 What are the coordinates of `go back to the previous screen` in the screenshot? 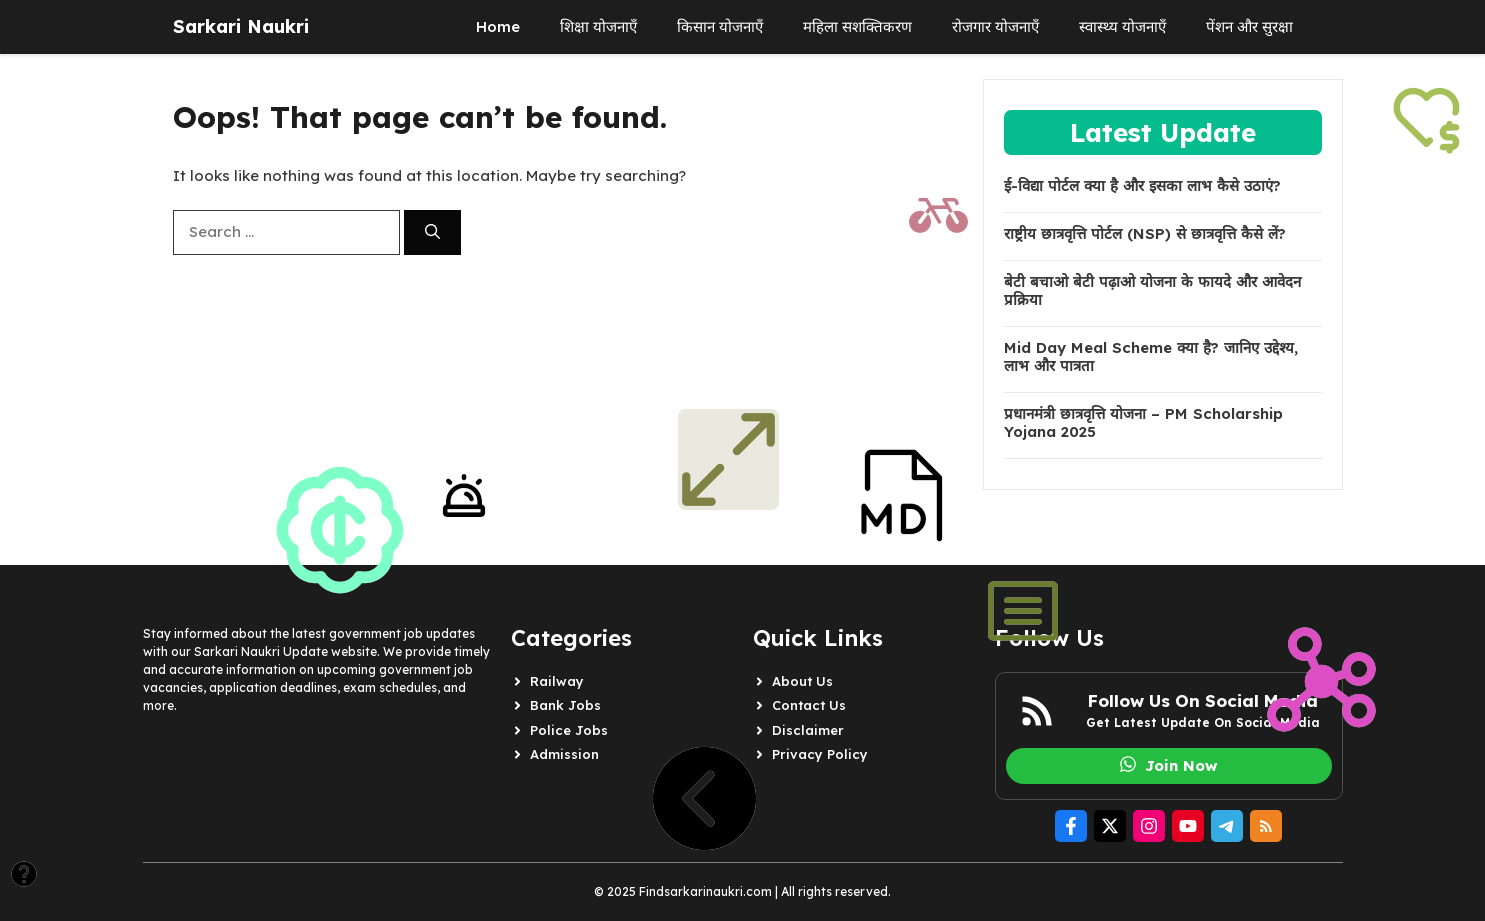 It's located at (704, 798).